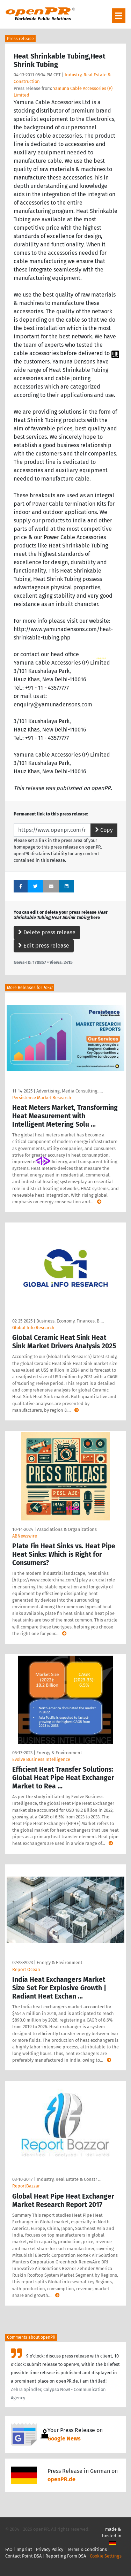  What do you see at coordinates (101, 658) in the screenshot?
I see `Veeam company logo` at bounding box center [101, 658].